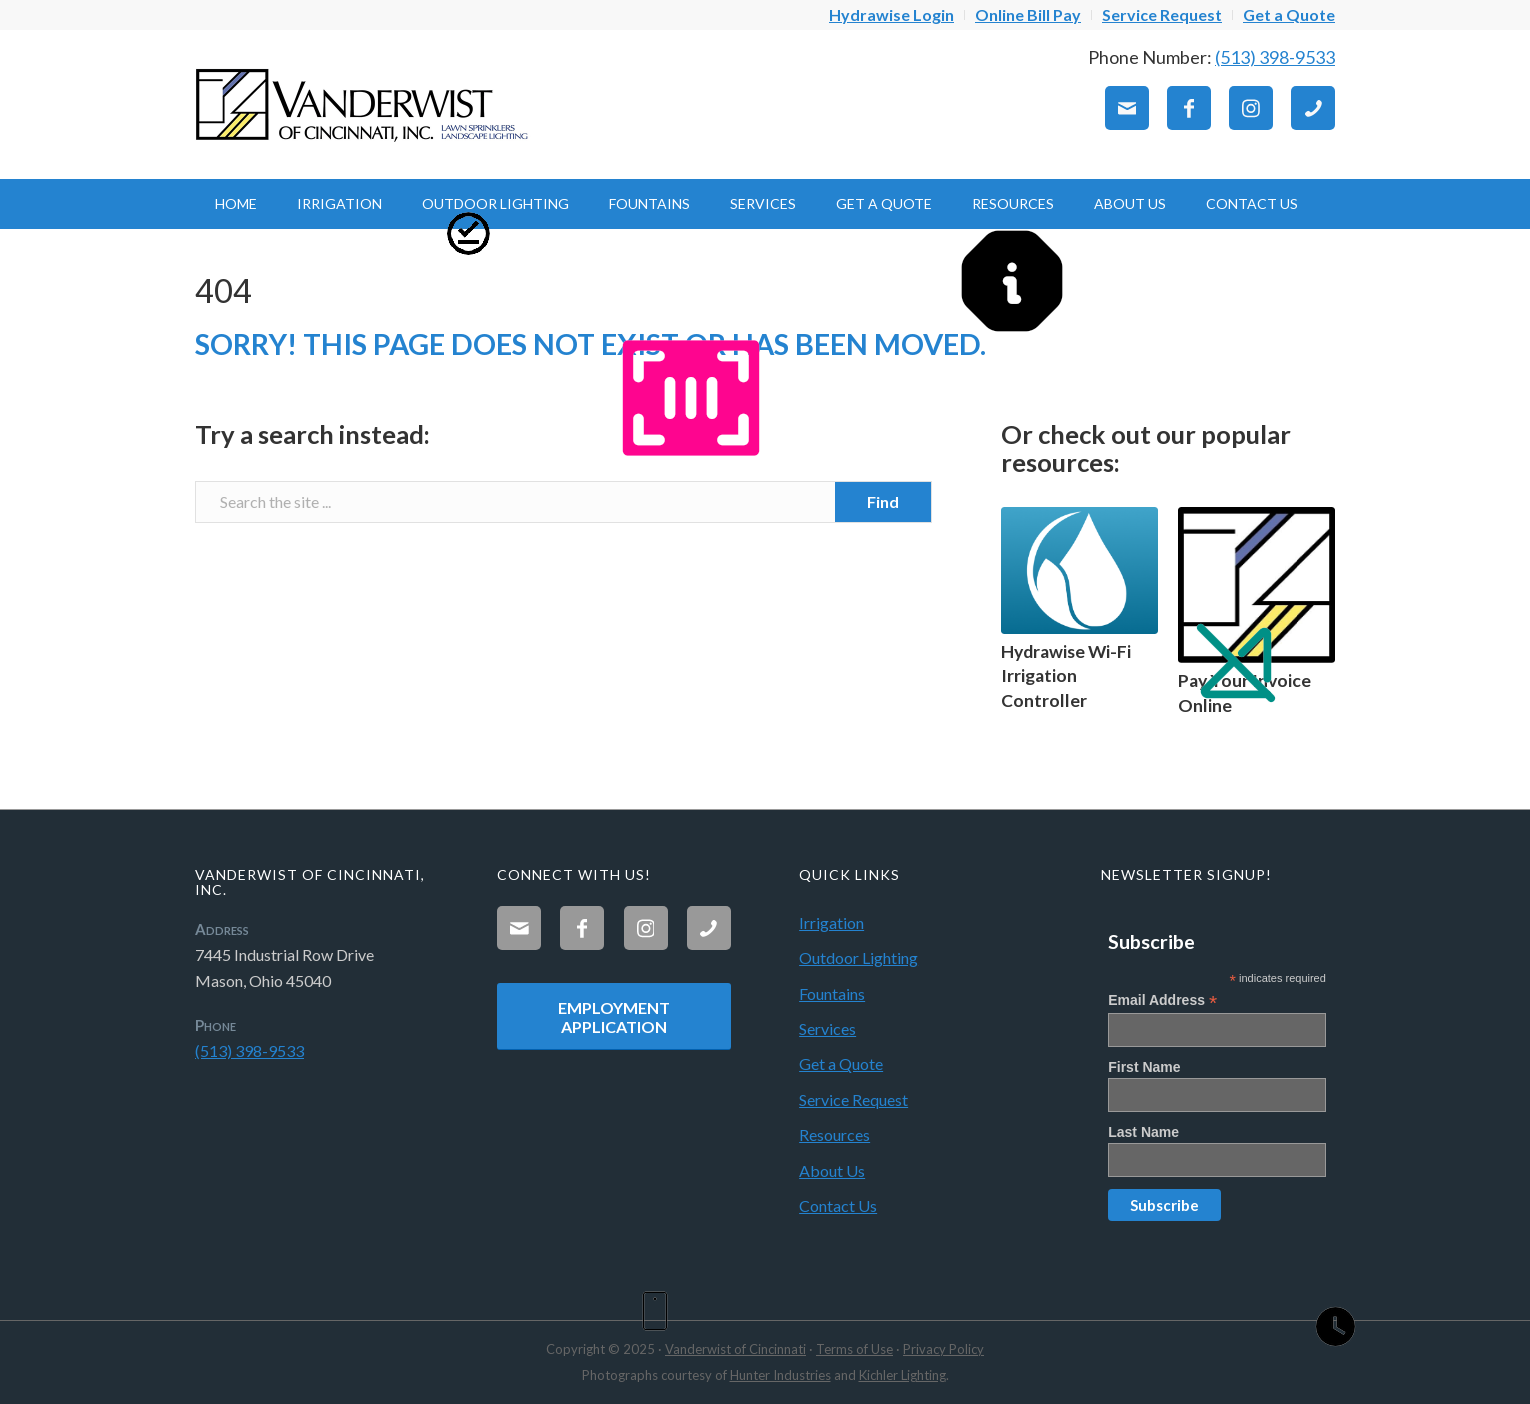 This screenshot has height=1404, width=1530. I want to click on no cellular signal available, so click(1236, 663).